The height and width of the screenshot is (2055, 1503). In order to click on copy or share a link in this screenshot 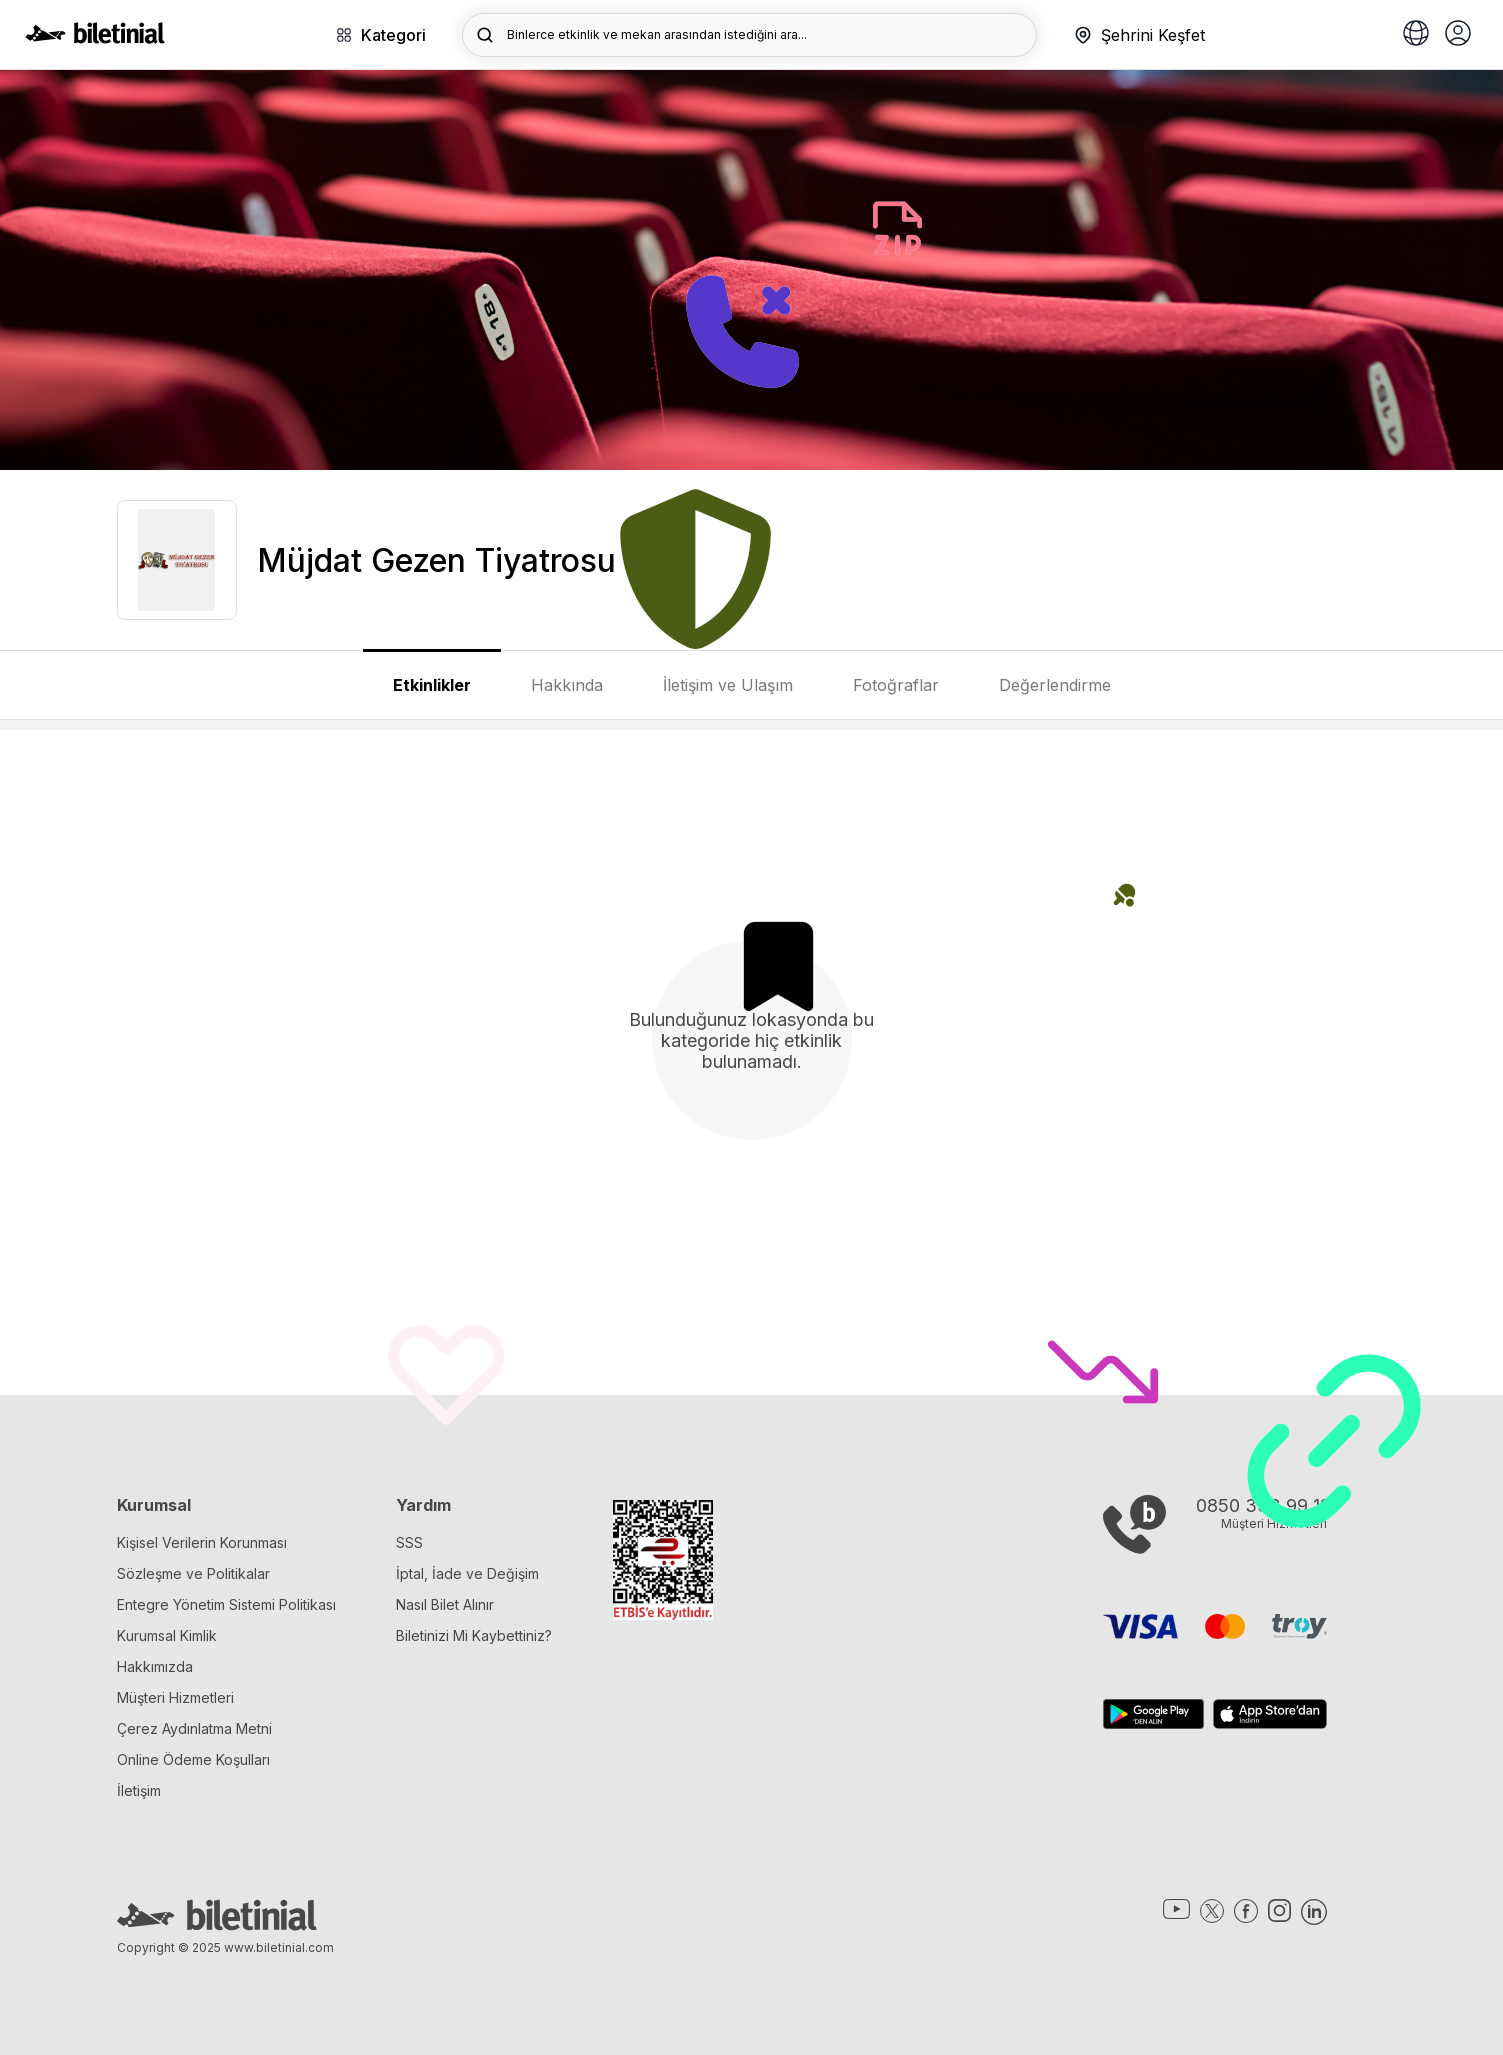, I will do `click(1334, 1441)`.